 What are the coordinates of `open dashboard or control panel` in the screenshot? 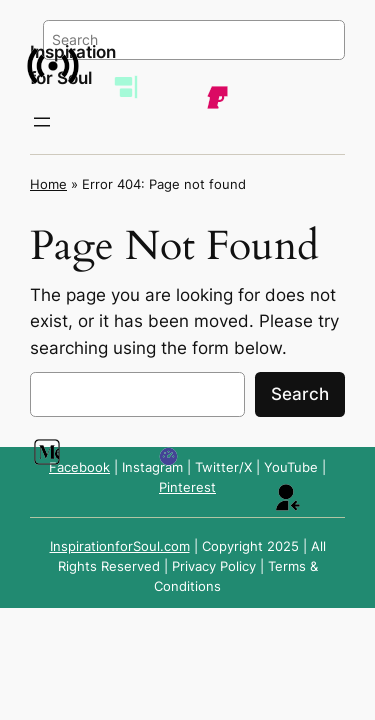 It's located at (168, 456).